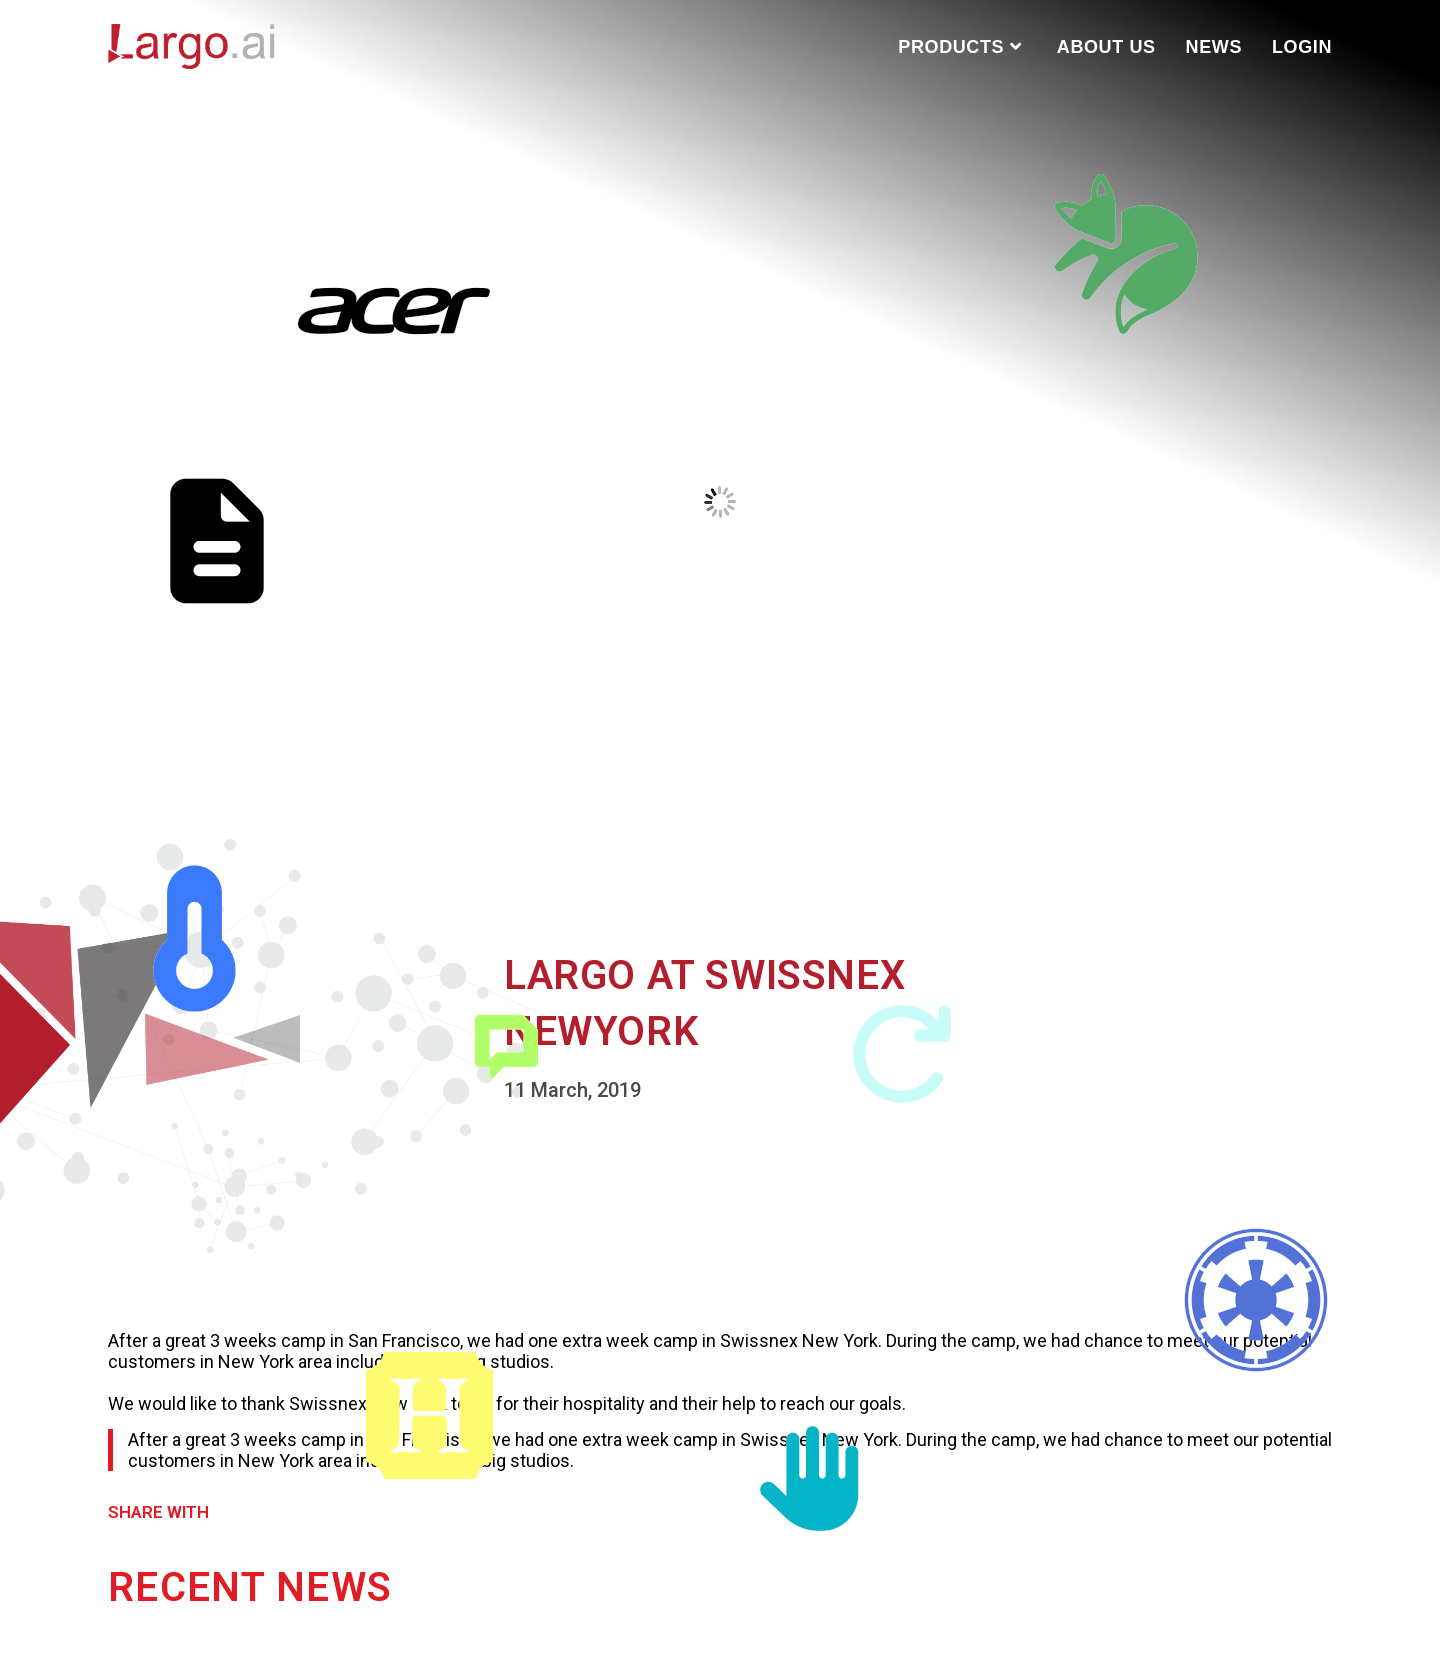 This screenshot has height=1672, width=1440. Describe the element at coordinates (1126, 254) in the screenshot. I see `open the Kitsu anime tracking app` at that location.